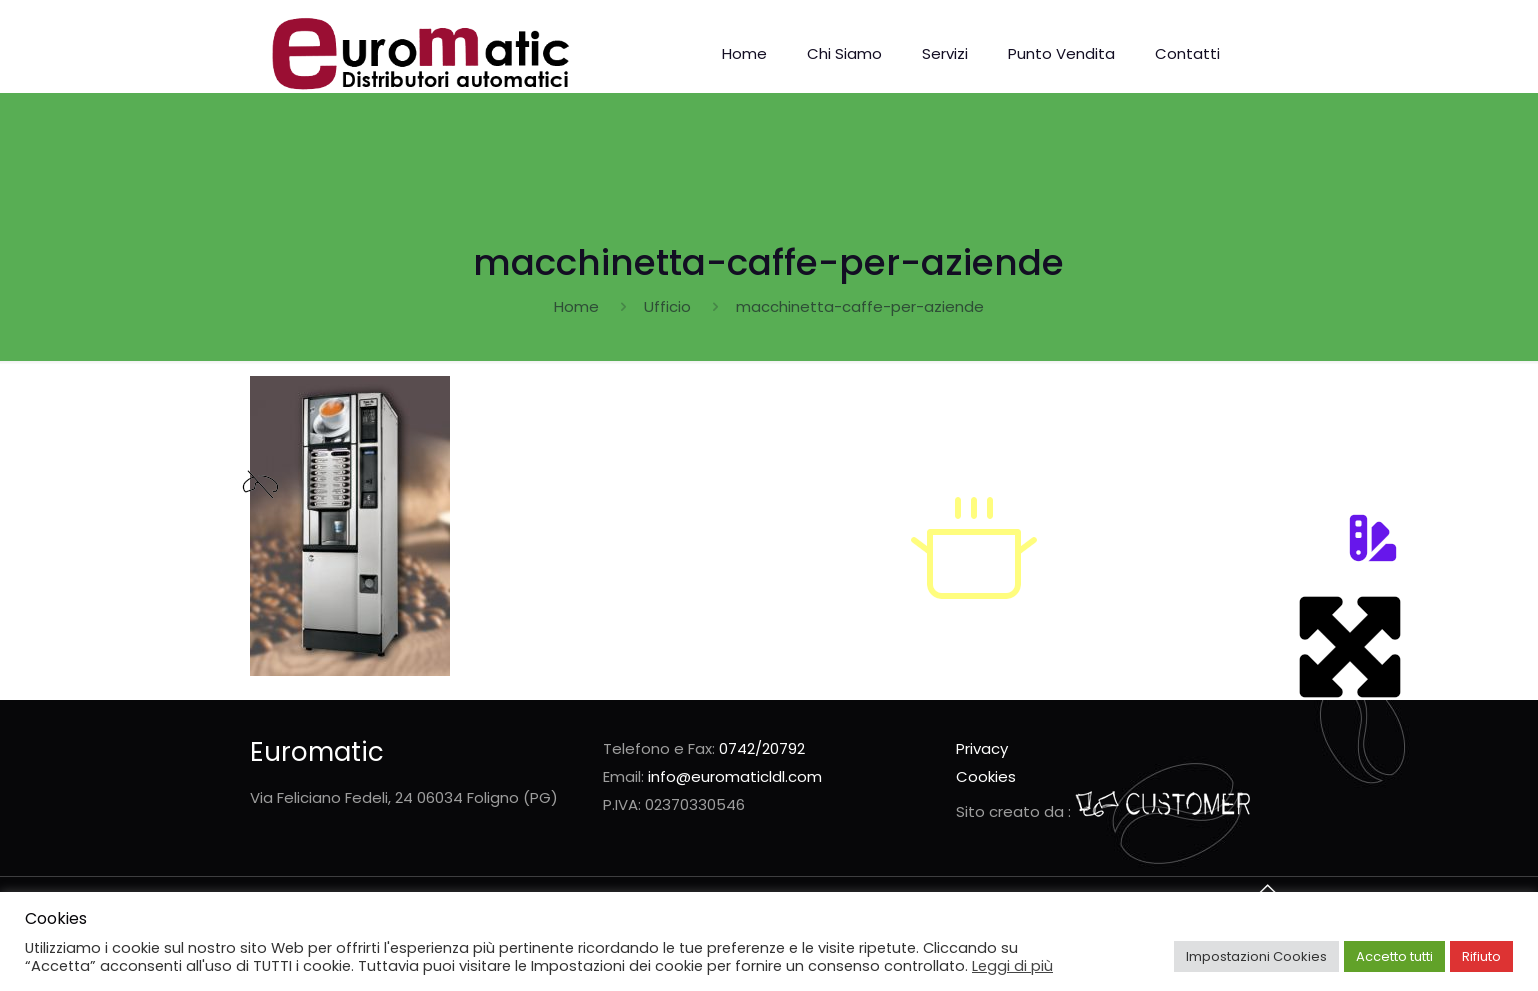 The image size is (1538, 991). What do you see at coordinates (1373, 538) in the screenshot?
I see `open color palette or theme options` at bounding box center [1373, 538].